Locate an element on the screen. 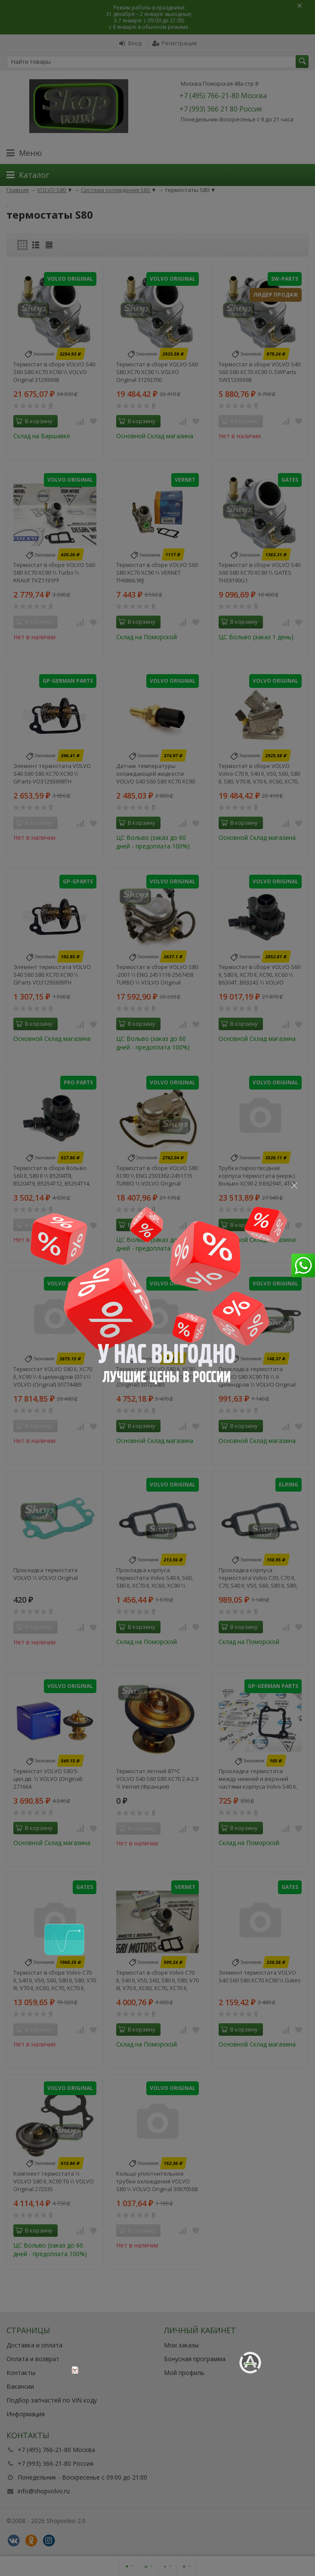  open system resource usage monitor is located at coordinates (64, 1939).